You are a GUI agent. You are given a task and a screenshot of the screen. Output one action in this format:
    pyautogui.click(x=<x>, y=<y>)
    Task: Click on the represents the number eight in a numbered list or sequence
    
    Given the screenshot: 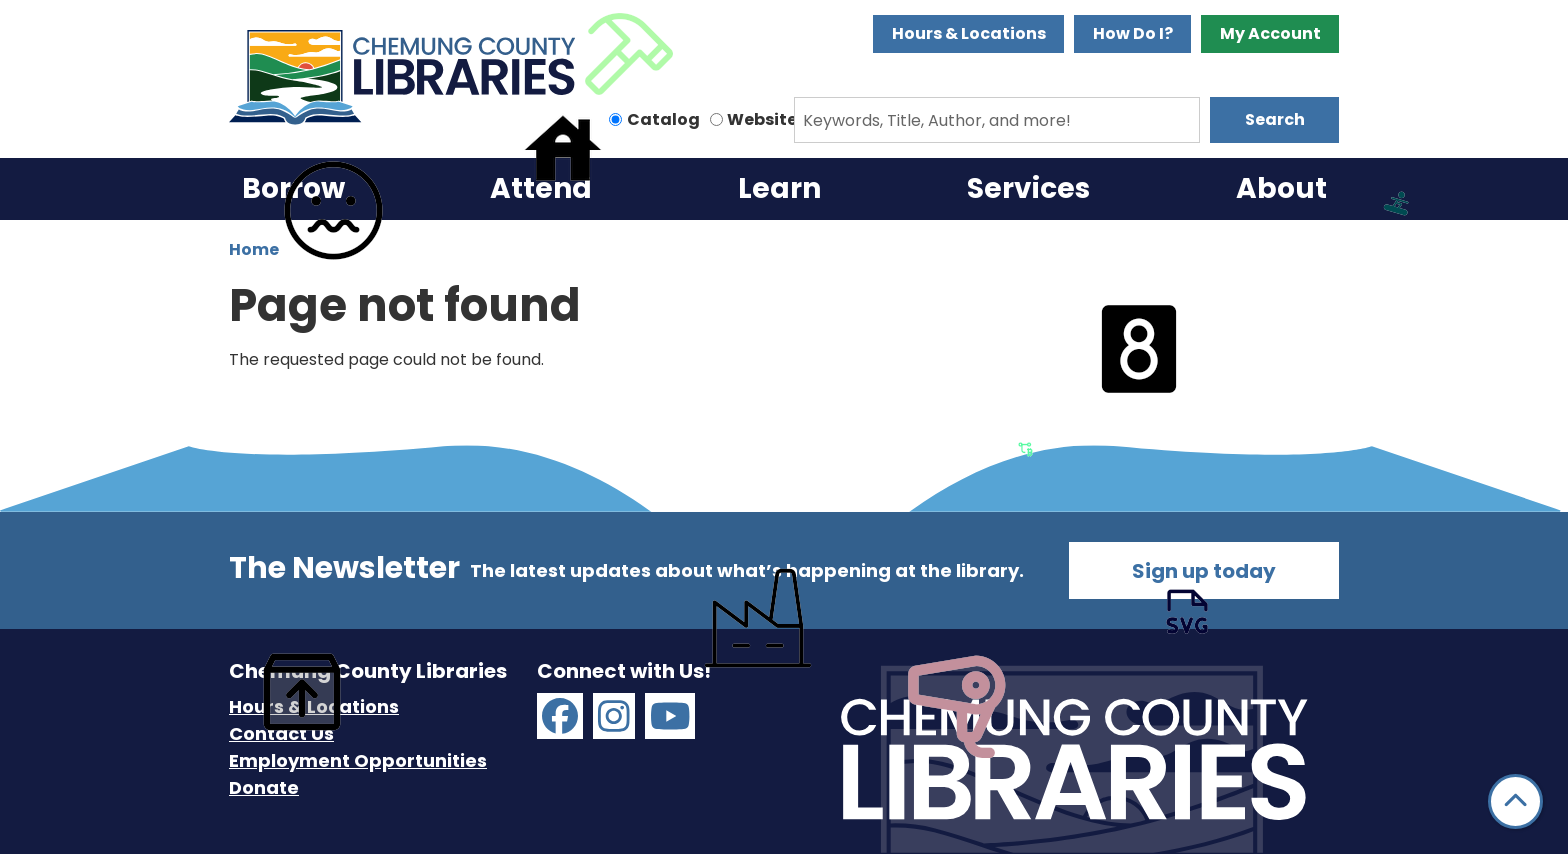 What is the action you would take?
    pyautogui.click(x=1139, y=349)
    